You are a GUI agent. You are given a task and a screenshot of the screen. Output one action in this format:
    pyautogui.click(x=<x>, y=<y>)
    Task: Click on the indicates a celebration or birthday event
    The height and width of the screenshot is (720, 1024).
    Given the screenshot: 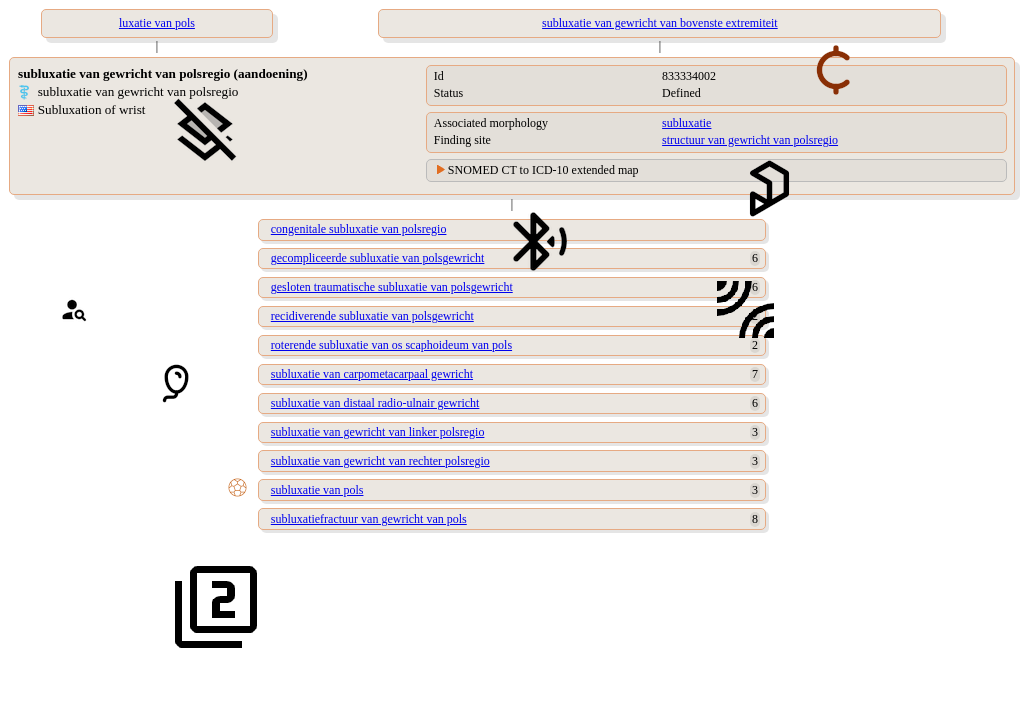 What is the action you would take?
    pyautogui.click(x=176, y=383)
    